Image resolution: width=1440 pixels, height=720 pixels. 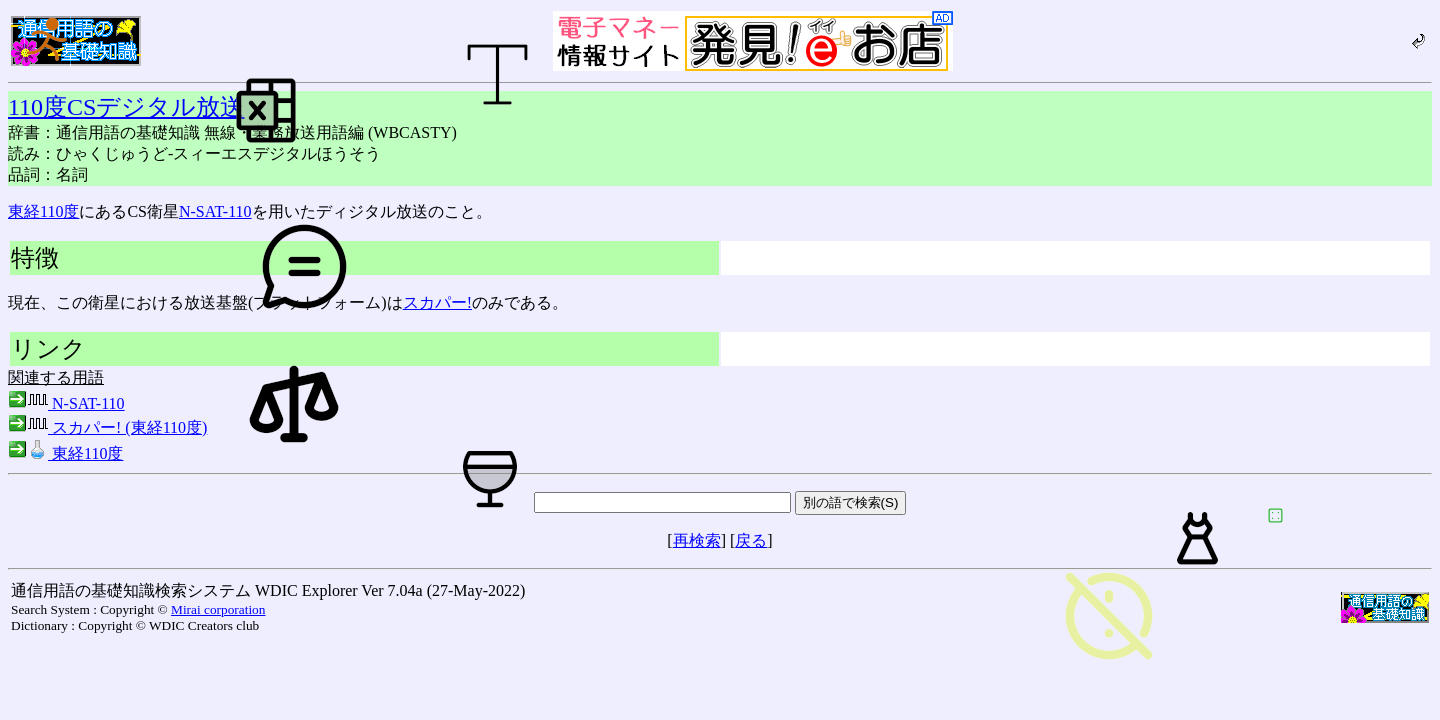 What do you see at coordinates (268, 110) in the screenshot?
I see `open microsoft excel` at bounding box center [268, 110].